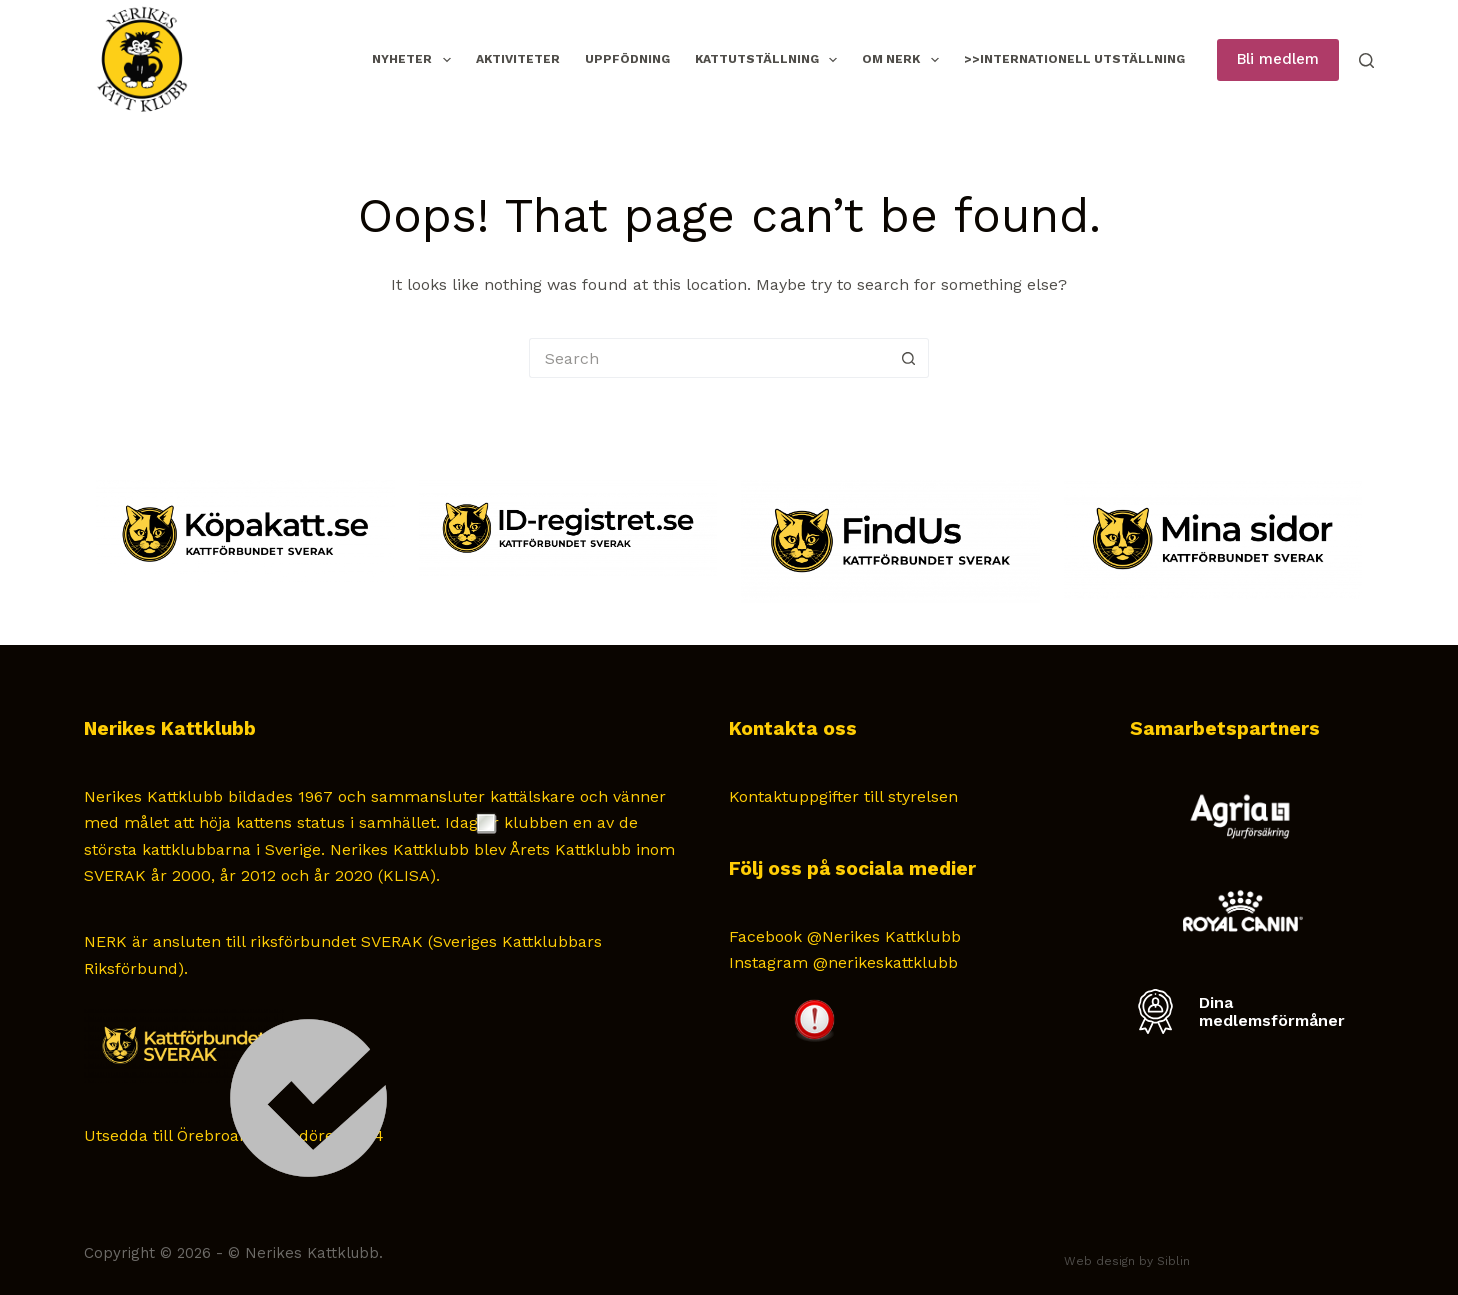 Image resolution: width=1458 pixels, height=1295 pixels. I want to click on indicates a default or selected item, so click(308, 1098).